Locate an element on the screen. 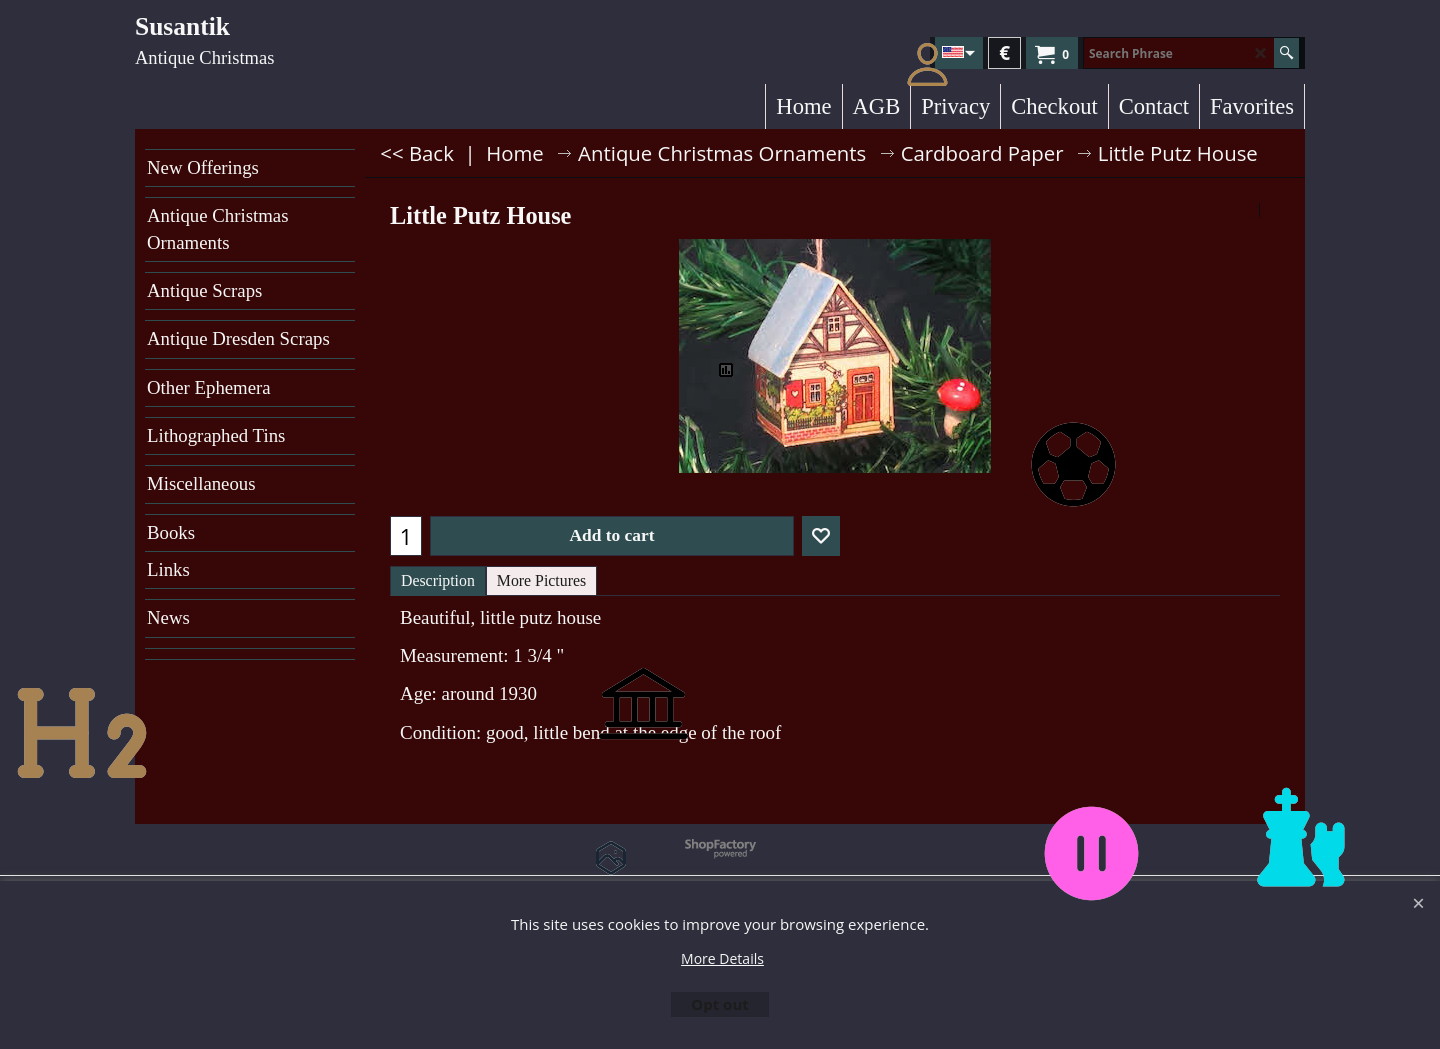 The width and height of the screenshot is (1440, 1049). view your profile is located at coordinates (927, 64).